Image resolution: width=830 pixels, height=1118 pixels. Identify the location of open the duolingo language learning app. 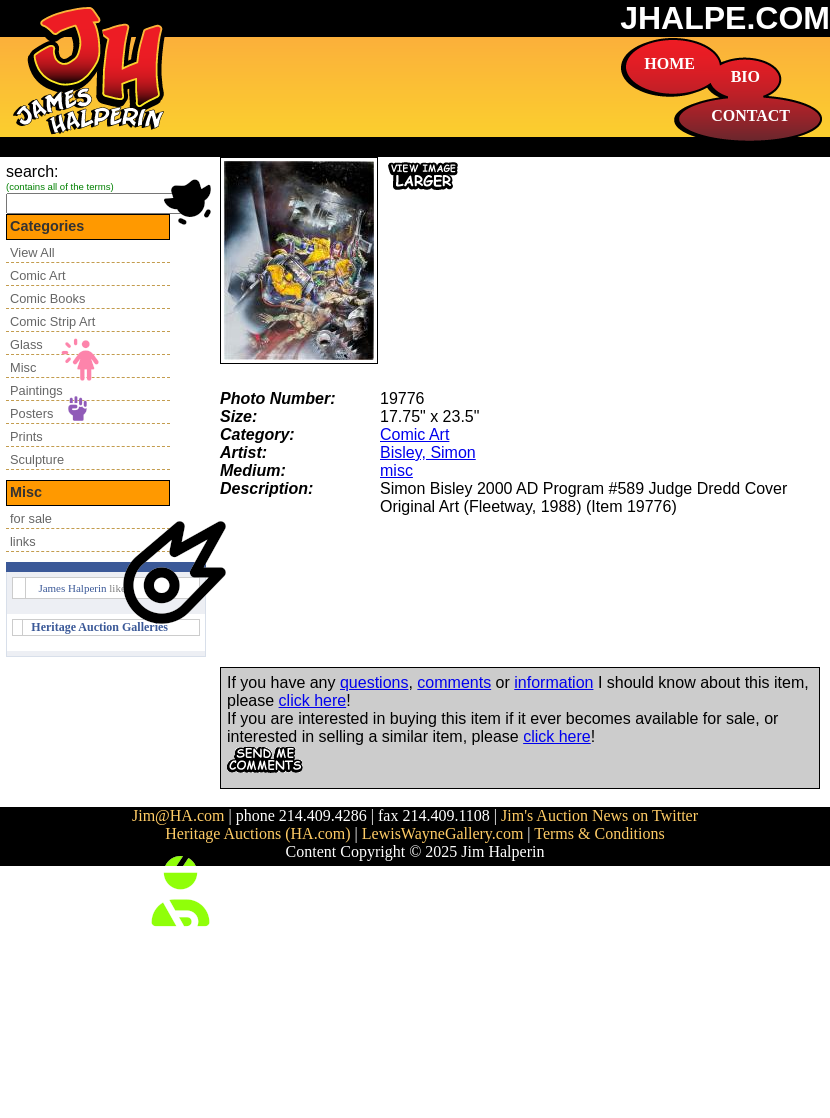
(187, 202).